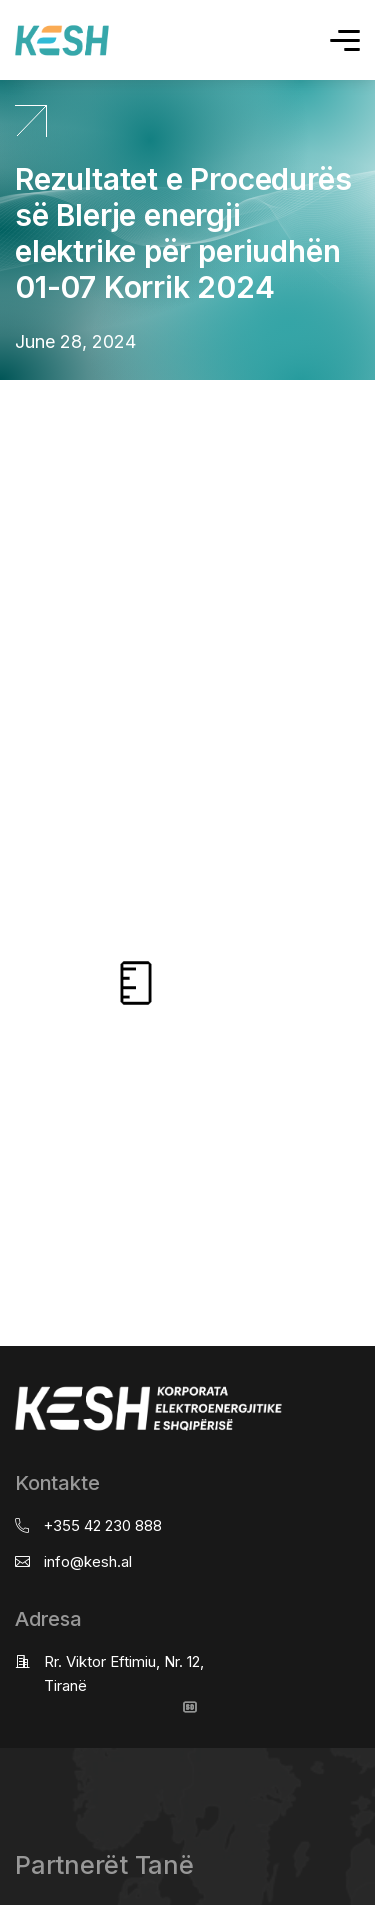 The height and width of the screenshot is (1905, 375). I want to click on indicates standard definition video quality, so click(190, 1707).